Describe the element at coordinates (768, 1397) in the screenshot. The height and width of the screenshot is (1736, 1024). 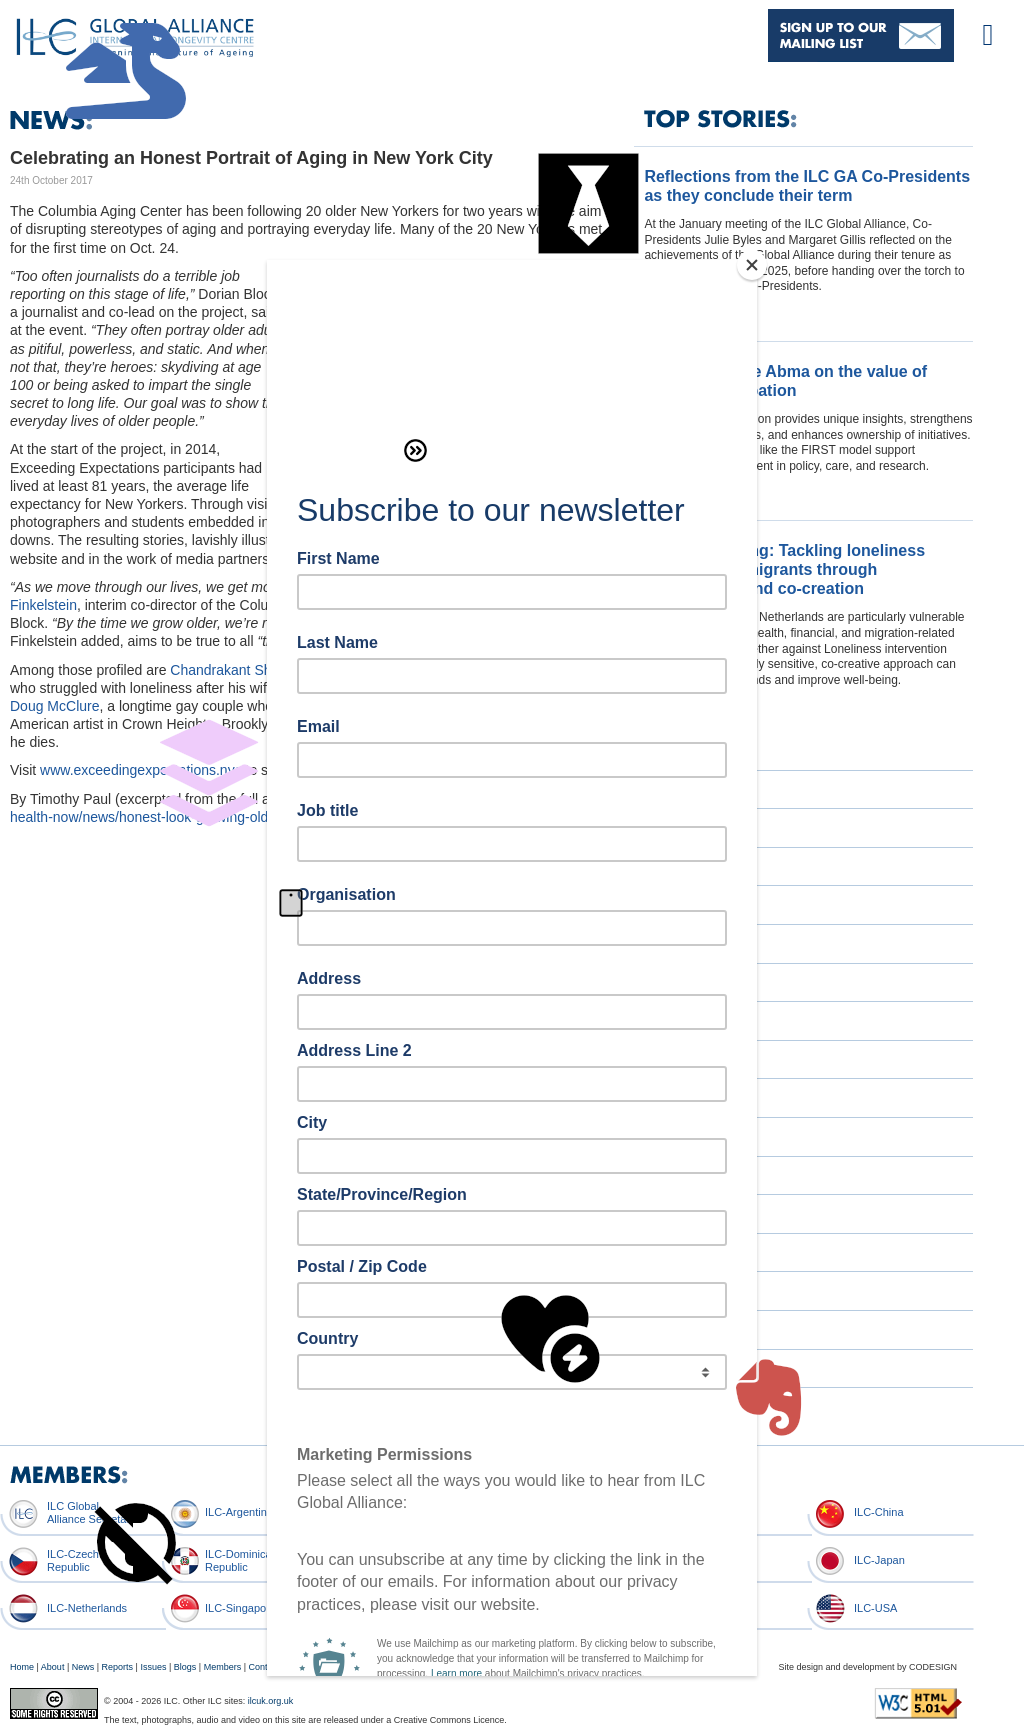
I see `open evernote app` at that location.